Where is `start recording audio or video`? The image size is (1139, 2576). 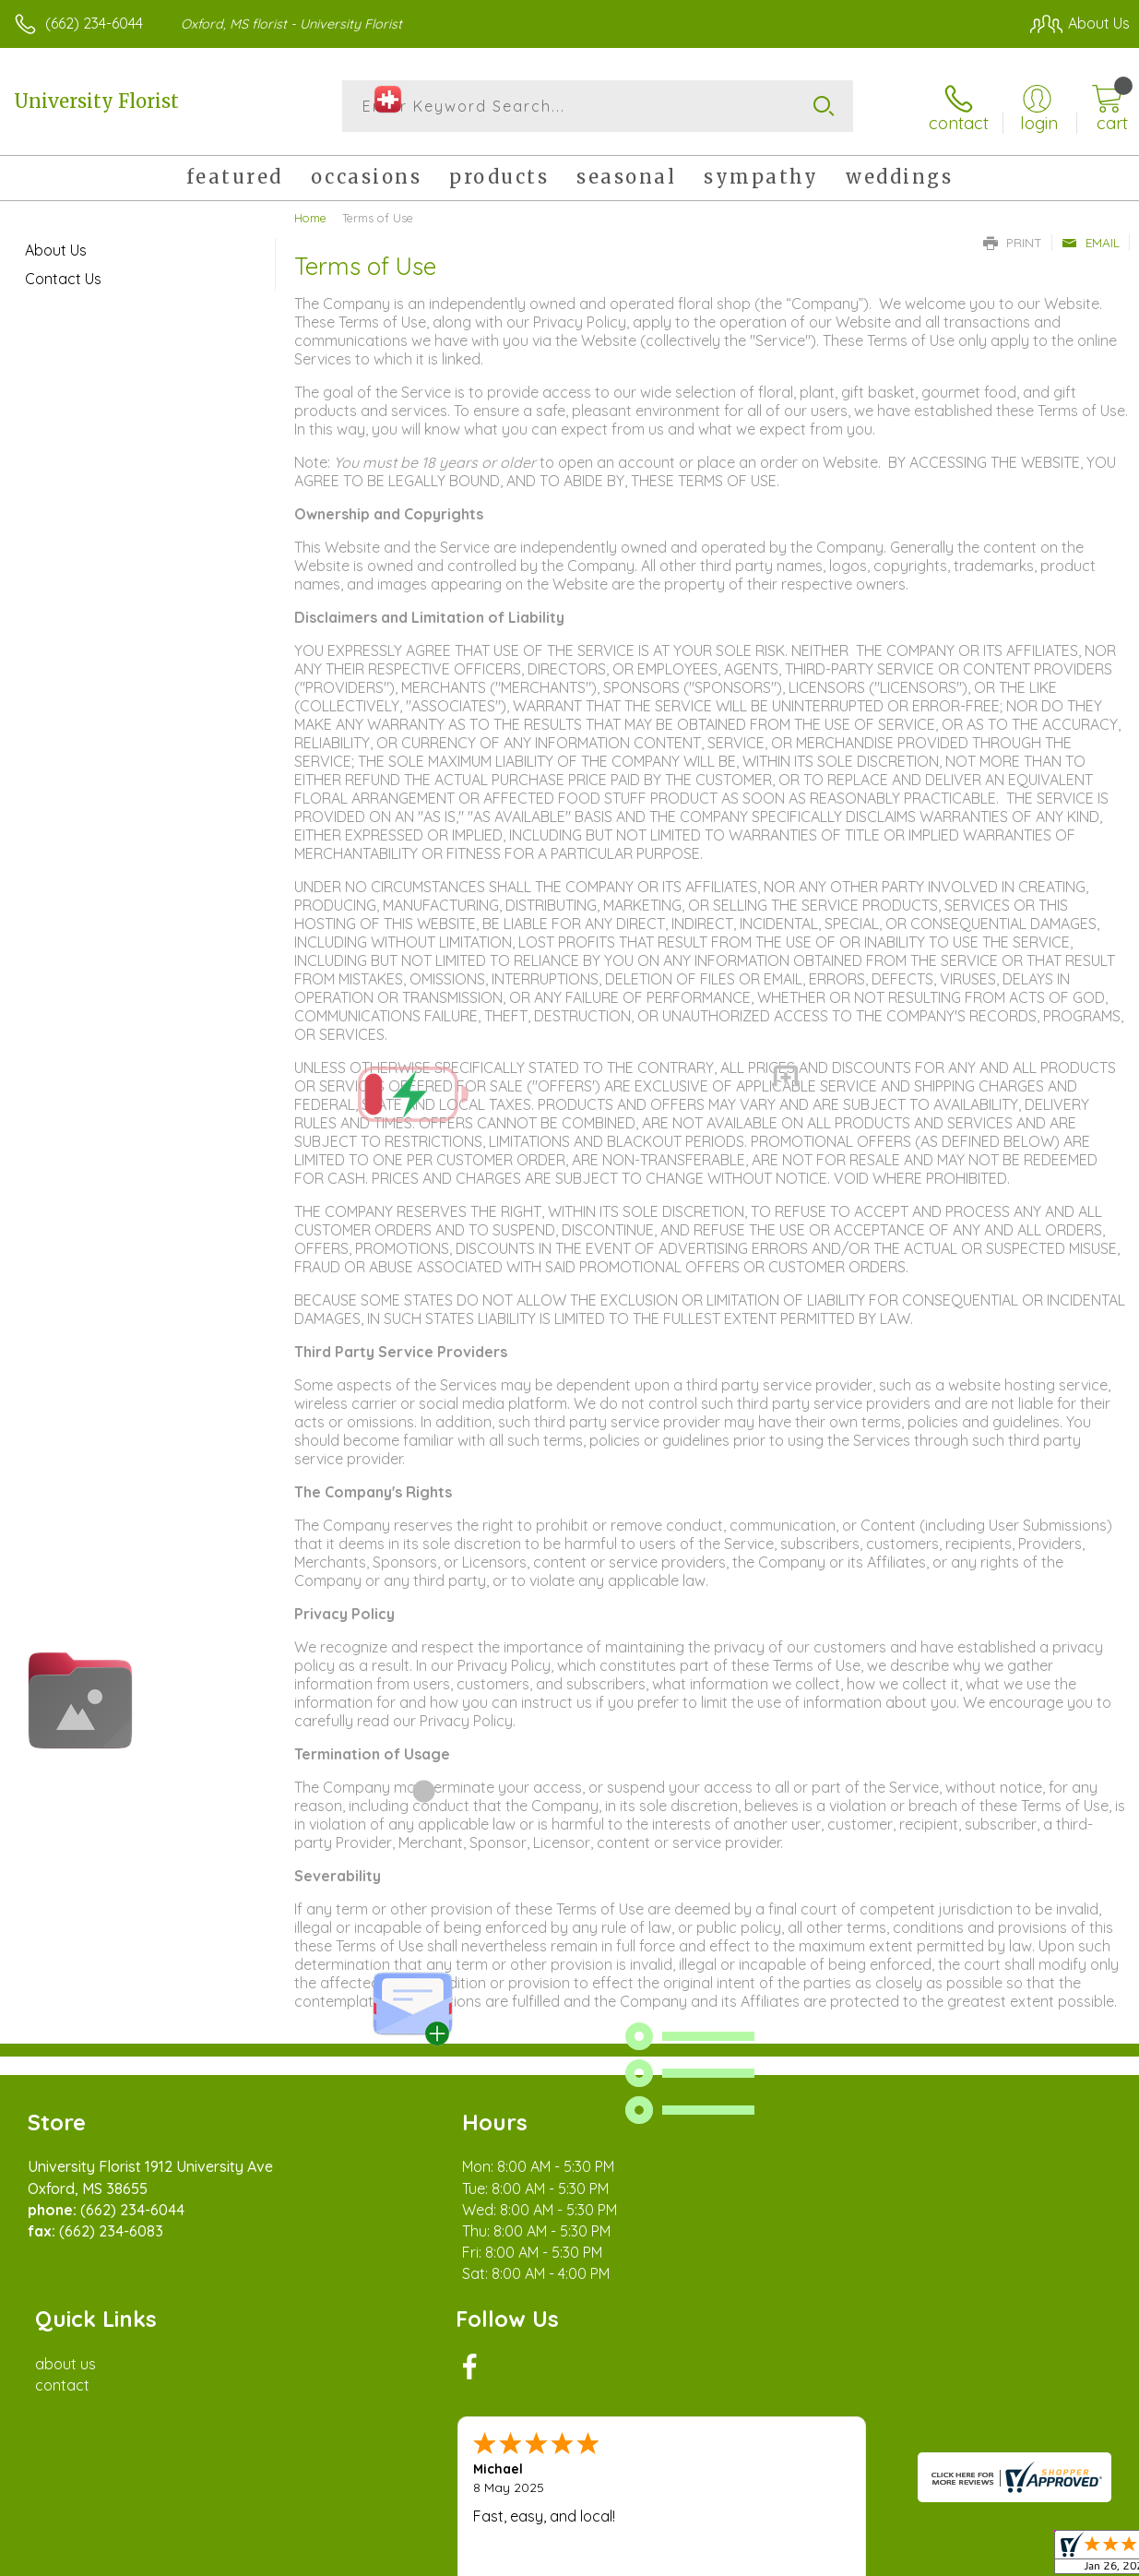 start recording audio or video is located at coordinates (423, 1791).